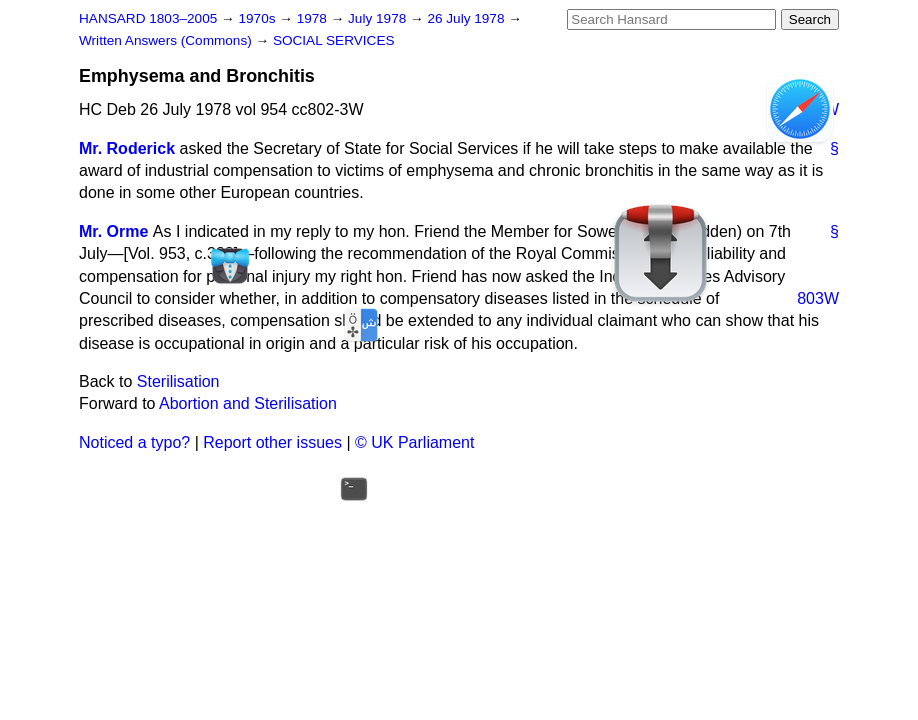  What do you see at coordinates (800, 109) in the screenshot?
I see `open Safari web browser` at bounding box center [800, 109].